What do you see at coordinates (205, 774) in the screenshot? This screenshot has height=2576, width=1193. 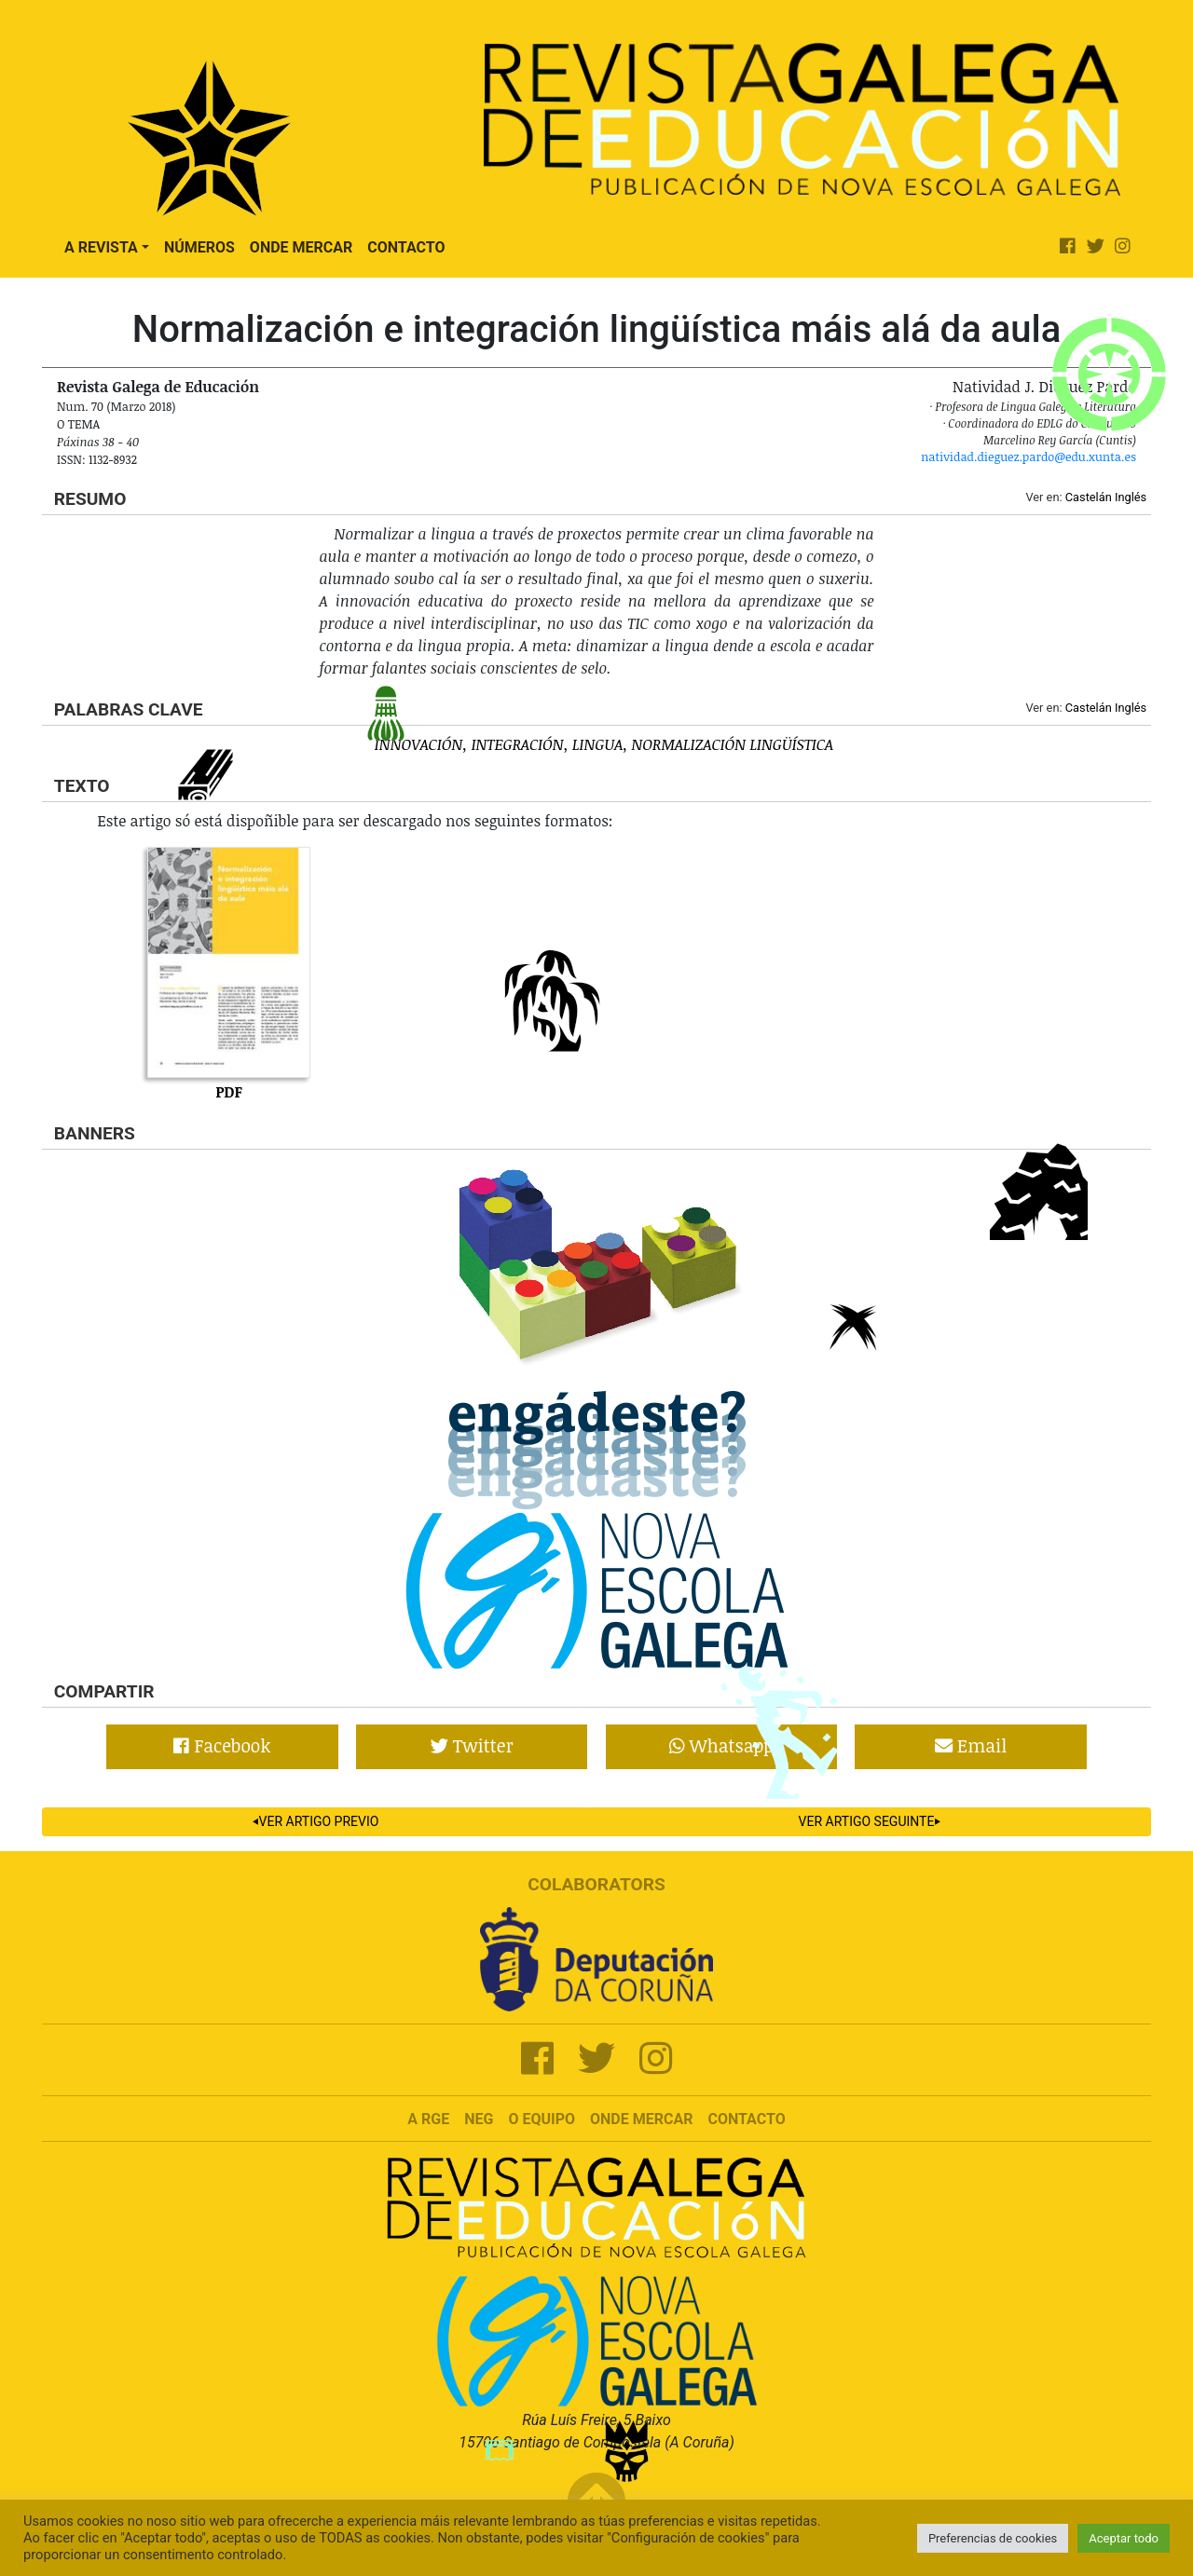 I see `wood beam resource or building material` at bounding box center [205, 774].